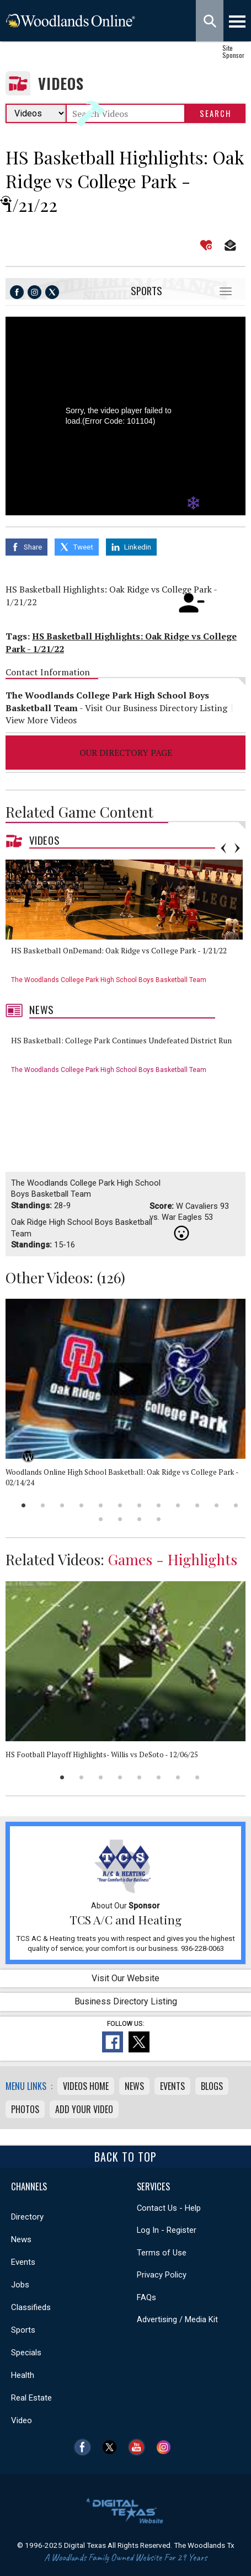 The height and width of the screenshot is (2576, 251). I want to click on switch between user accounts, so click(6, 200).